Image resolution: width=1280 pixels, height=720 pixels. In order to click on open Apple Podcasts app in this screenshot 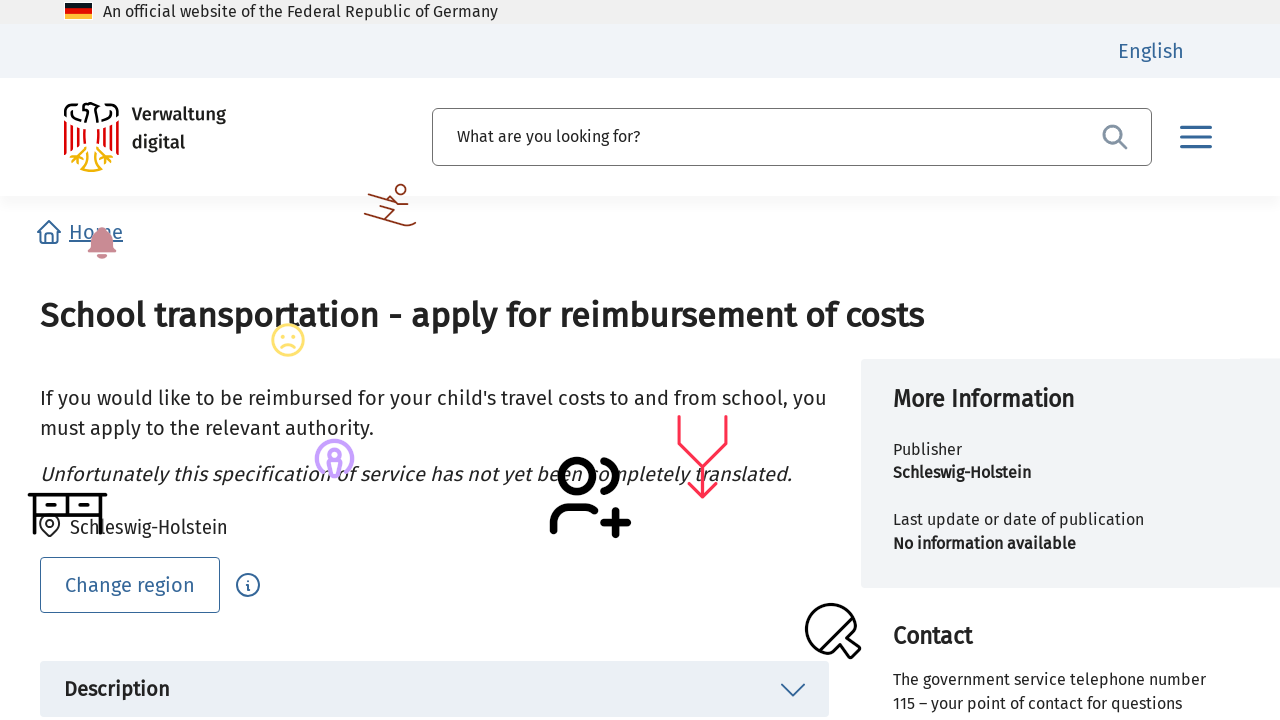, I will do `click(334, 458)`.